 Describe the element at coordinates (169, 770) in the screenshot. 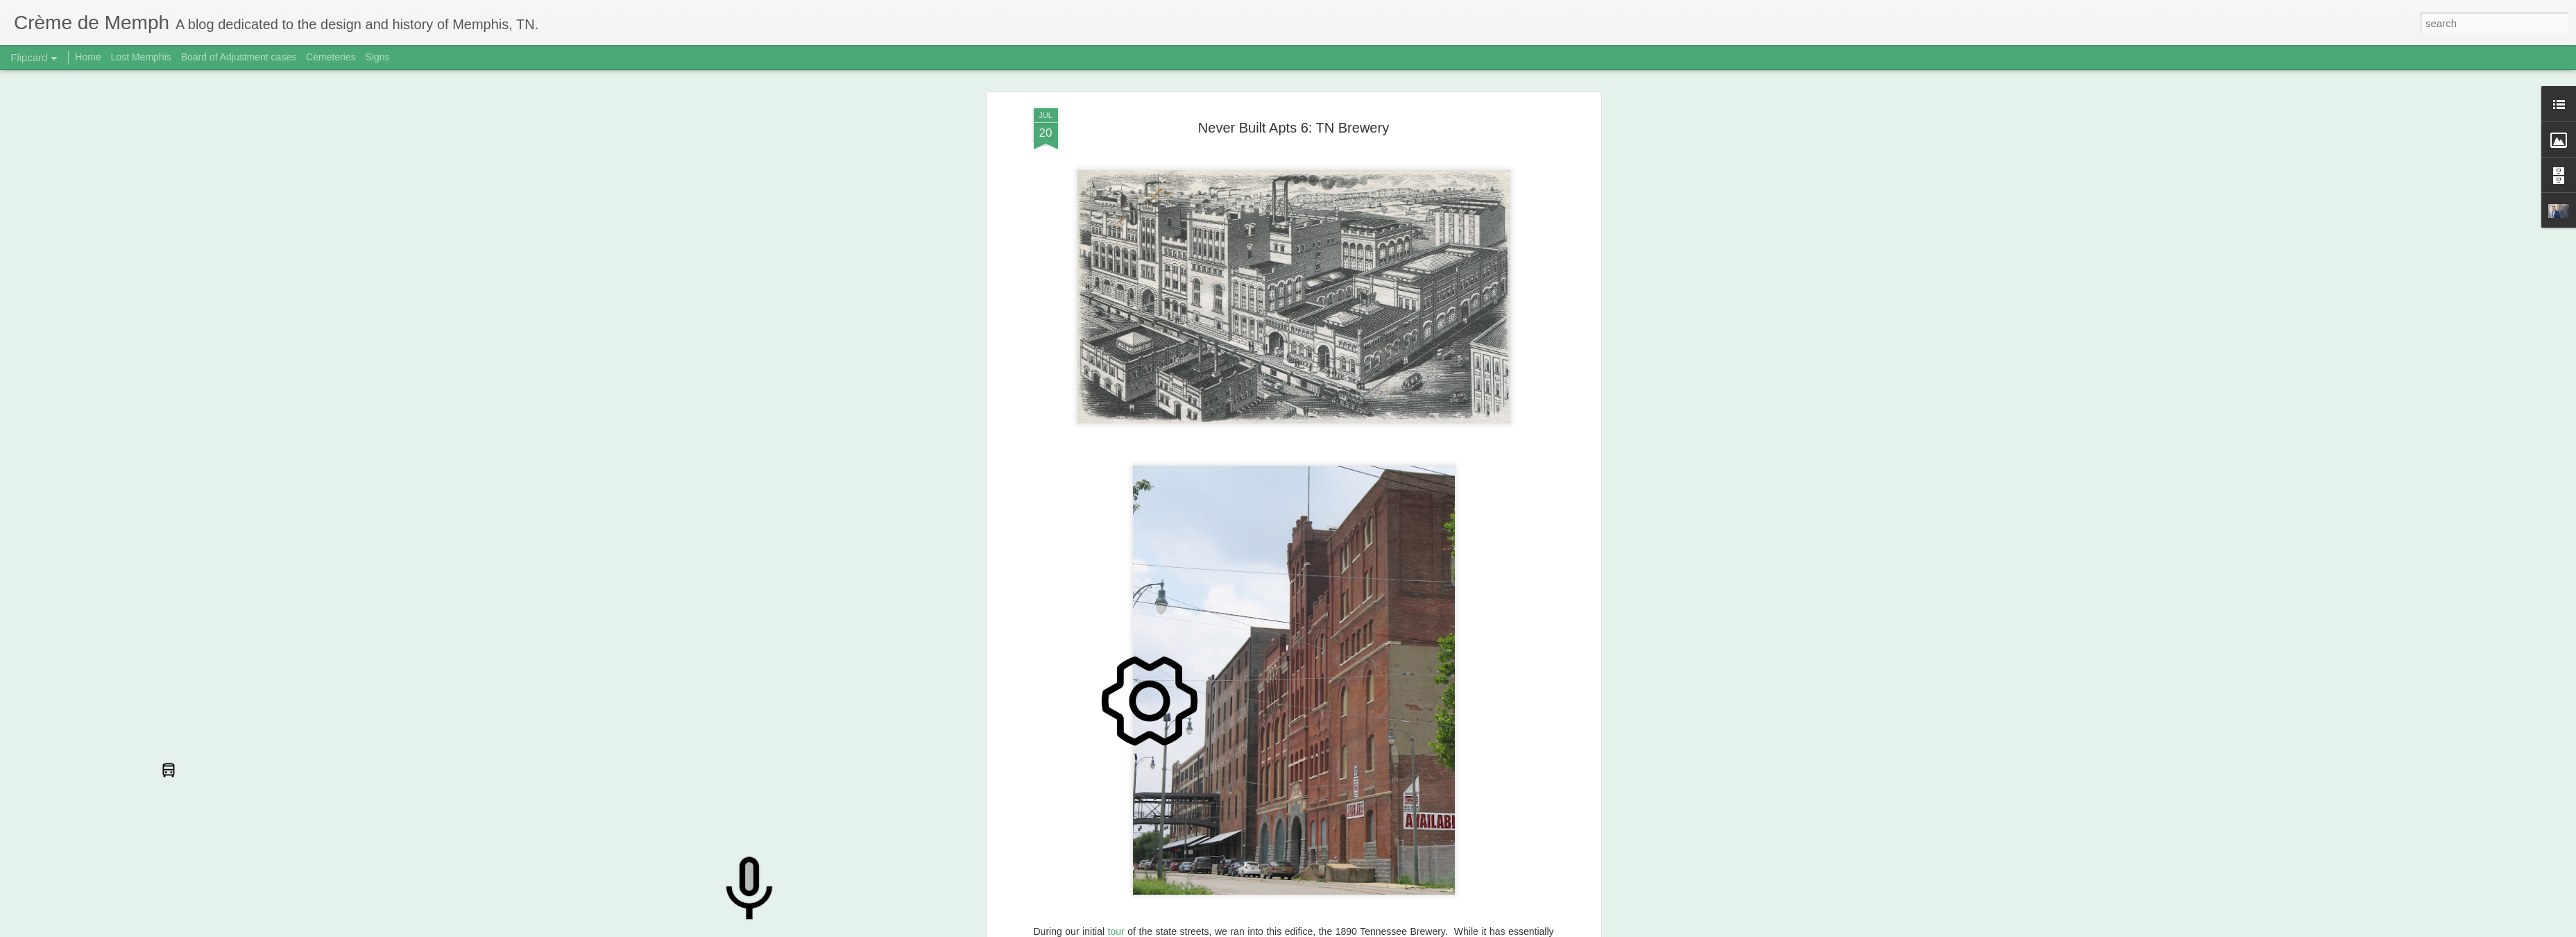

I see `get bus directions or routes` at that location.